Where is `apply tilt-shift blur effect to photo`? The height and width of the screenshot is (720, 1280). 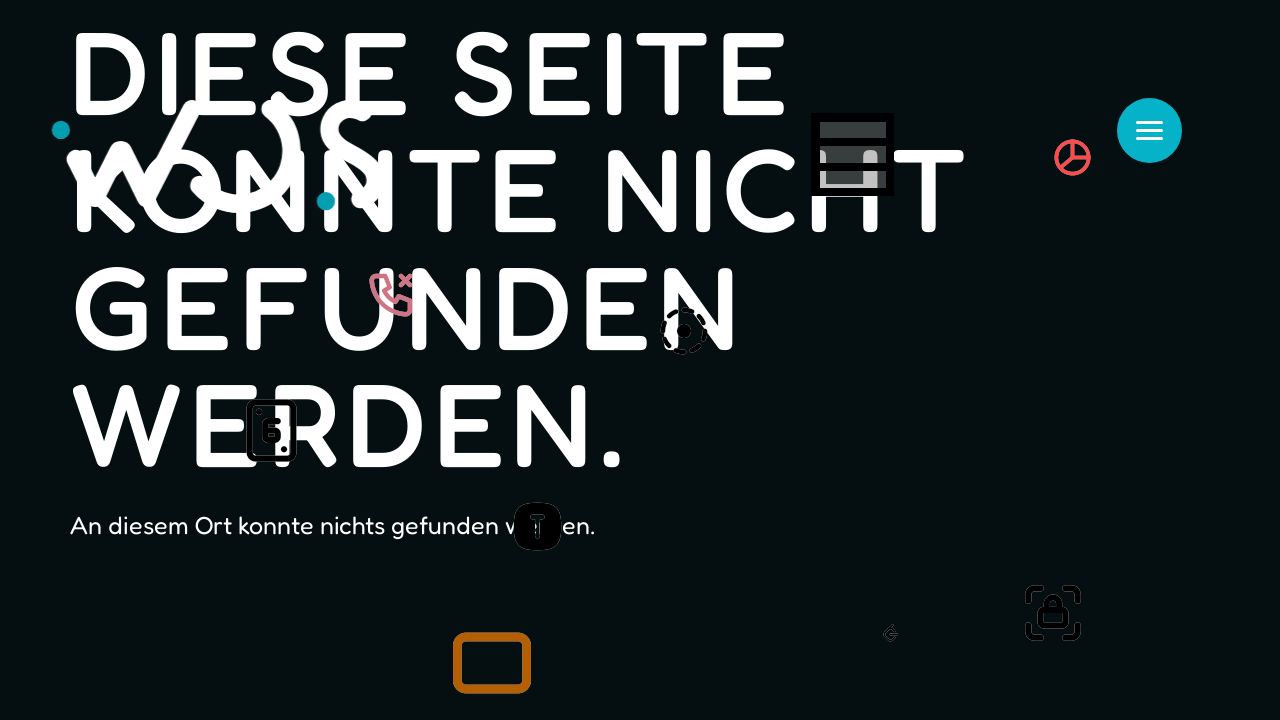
apply tilt-shift blur effect to photo is located at coordinates (684, 331).